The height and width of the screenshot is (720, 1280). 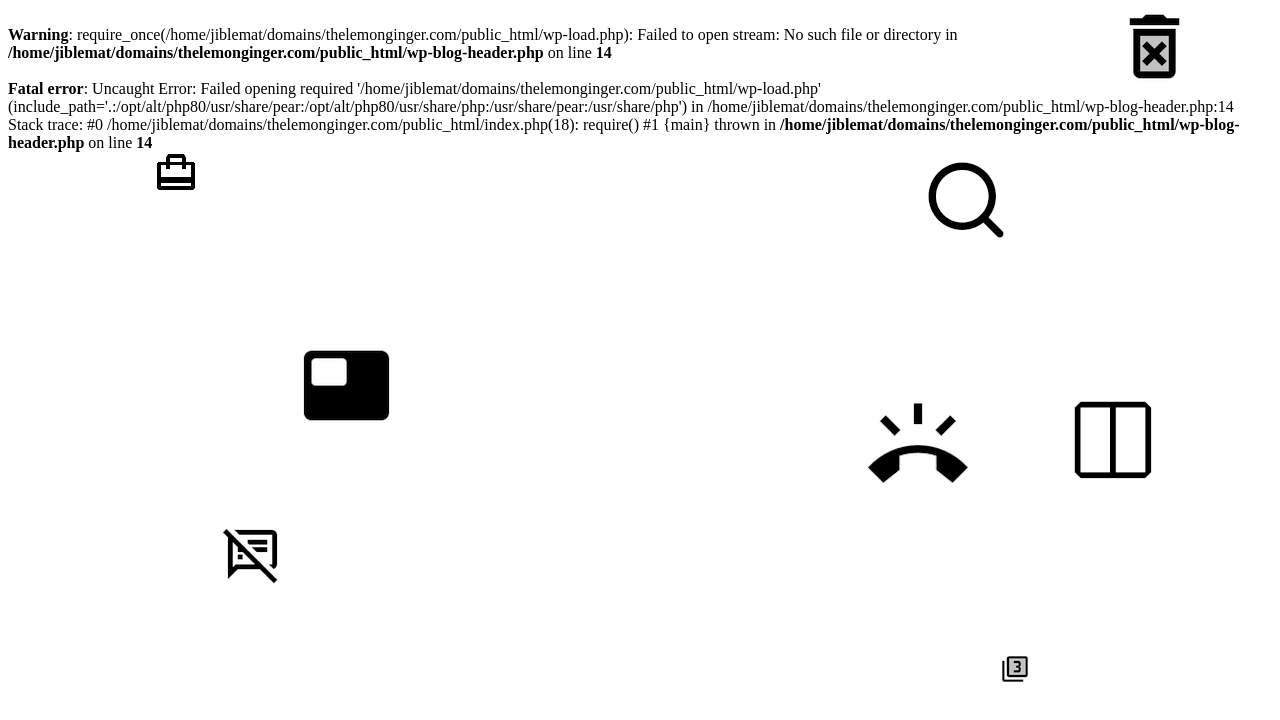 I want to click on view featured or highlighted video content, so click(x=346, y=385).